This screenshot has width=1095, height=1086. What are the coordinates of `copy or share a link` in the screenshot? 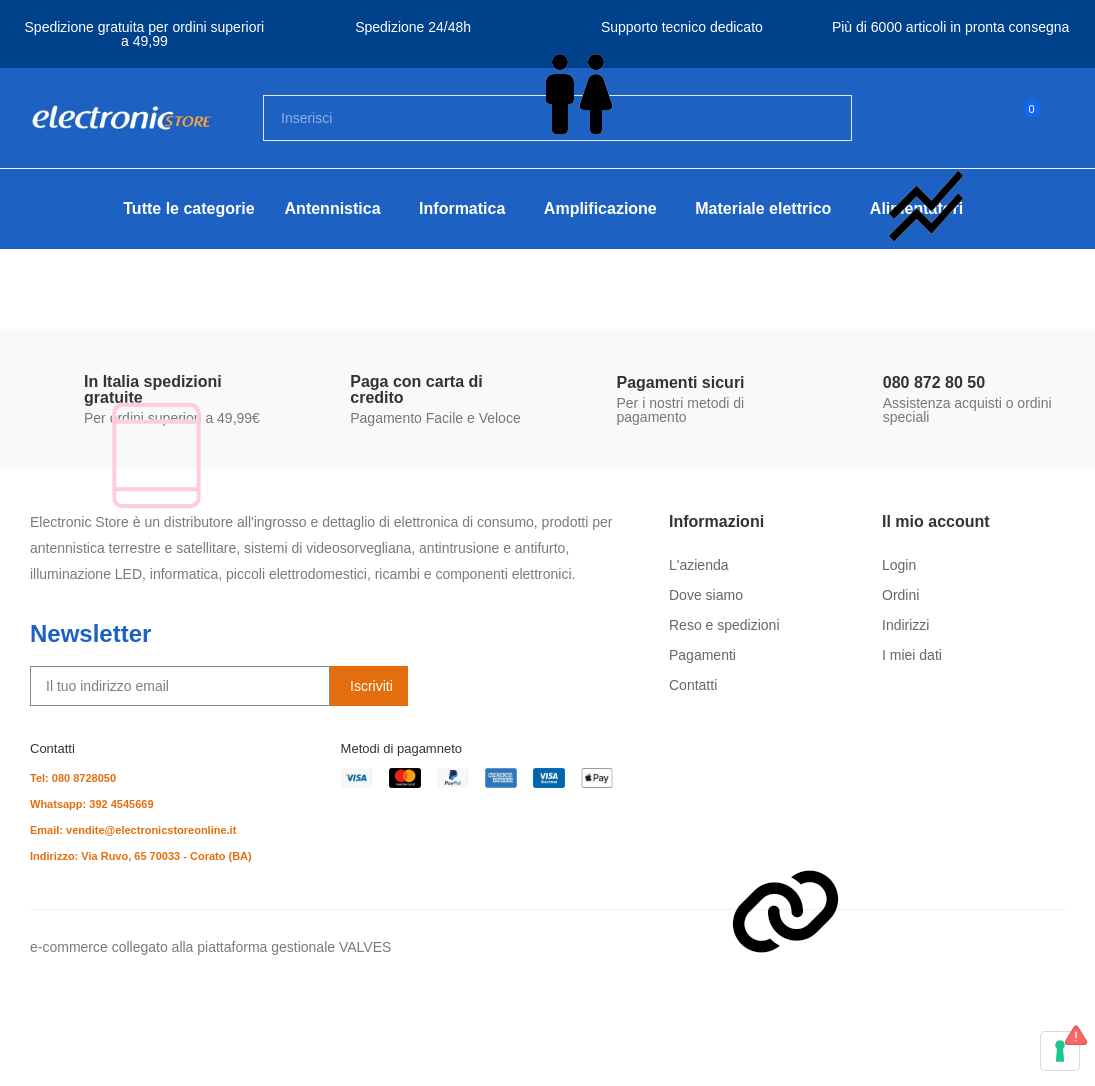 It's located at (785, 911).